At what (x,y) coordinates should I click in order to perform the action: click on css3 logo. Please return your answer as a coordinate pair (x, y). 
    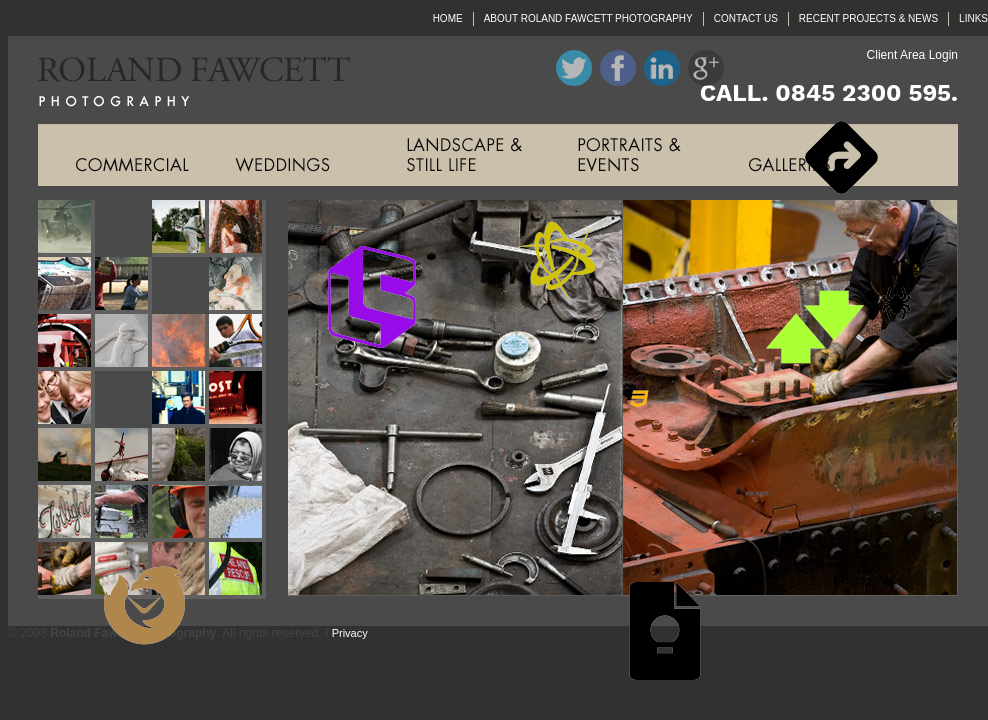
    Looking at the image, I should click on (640, 399).